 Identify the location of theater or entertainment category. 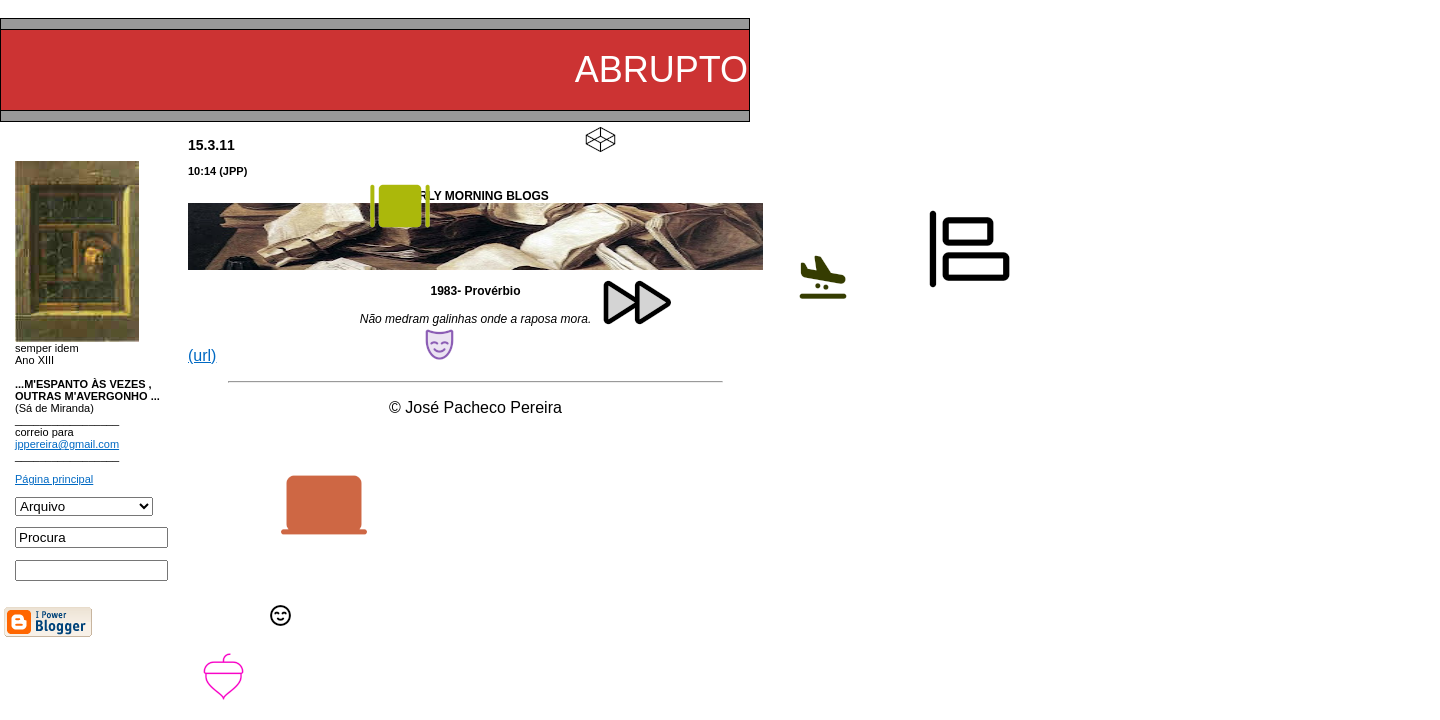
(439, 343).